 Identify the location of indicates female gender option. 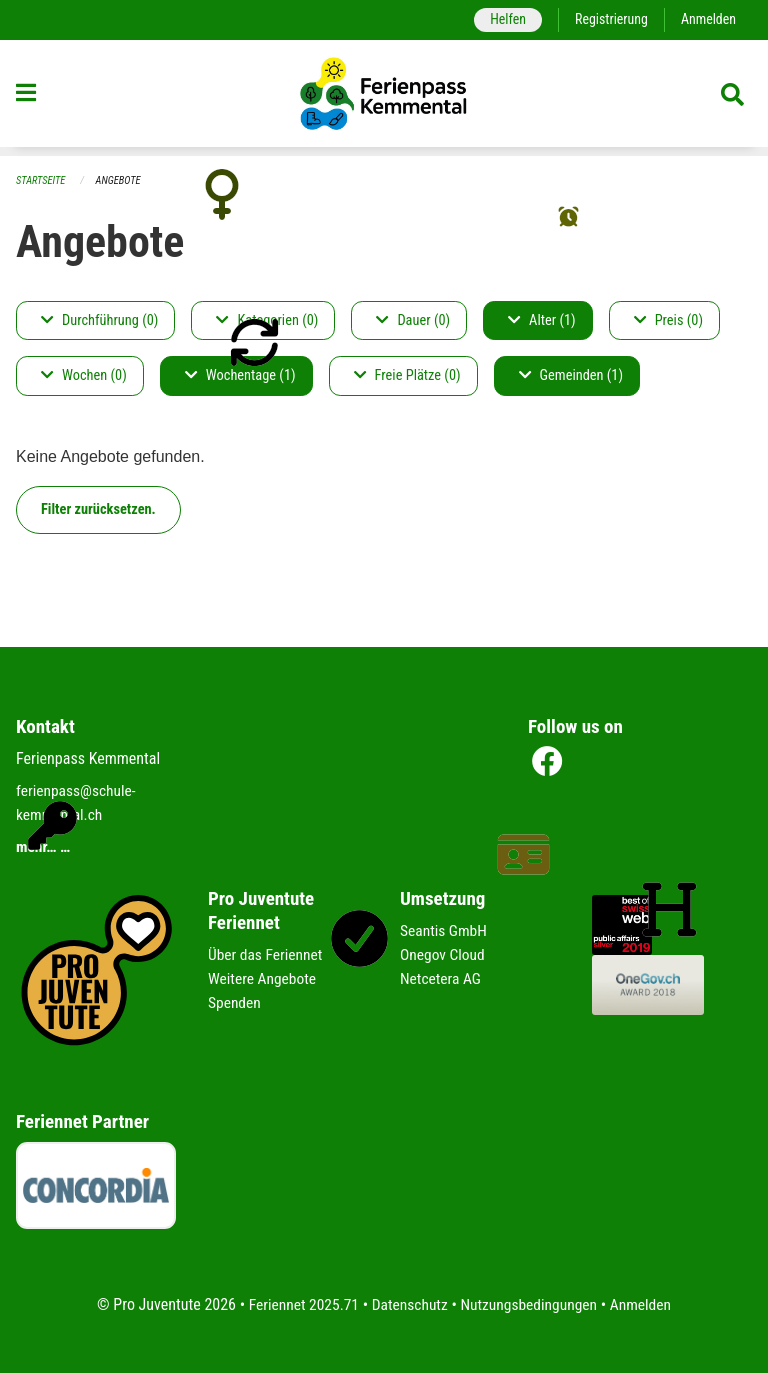
(222, 193).